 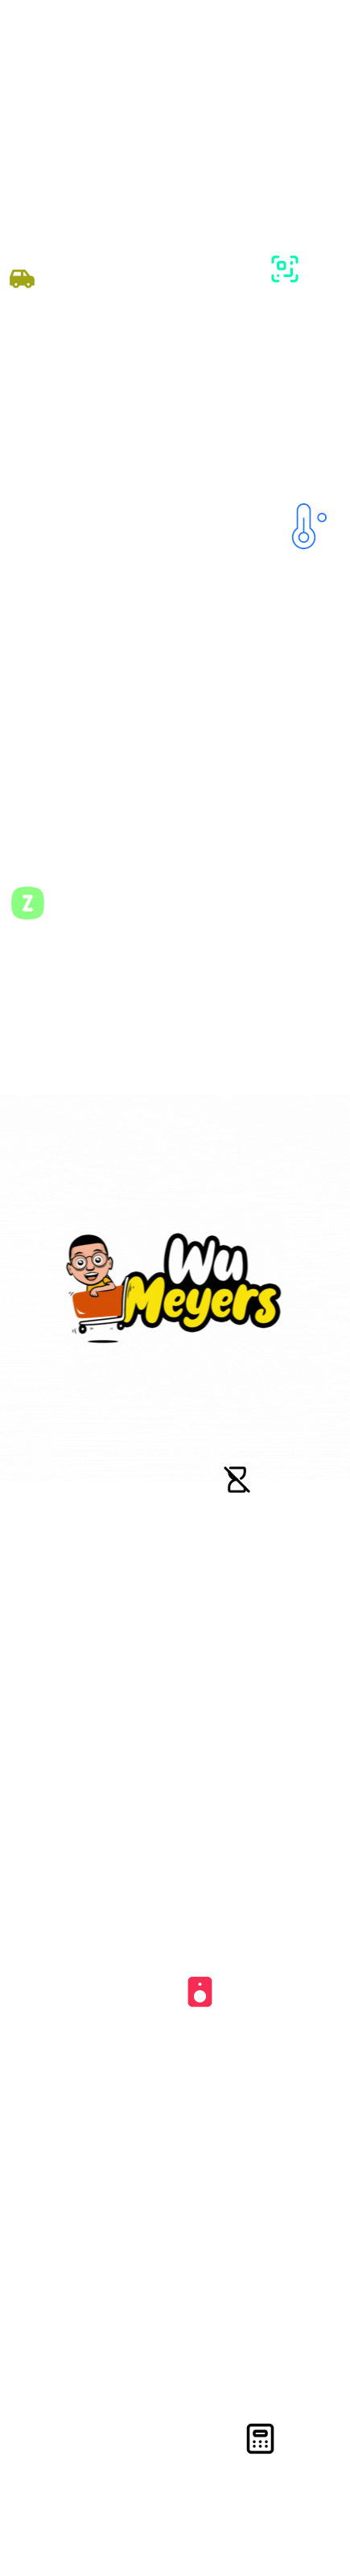 I want to click on disable timer or countdown, so click(x=237, y=1479).